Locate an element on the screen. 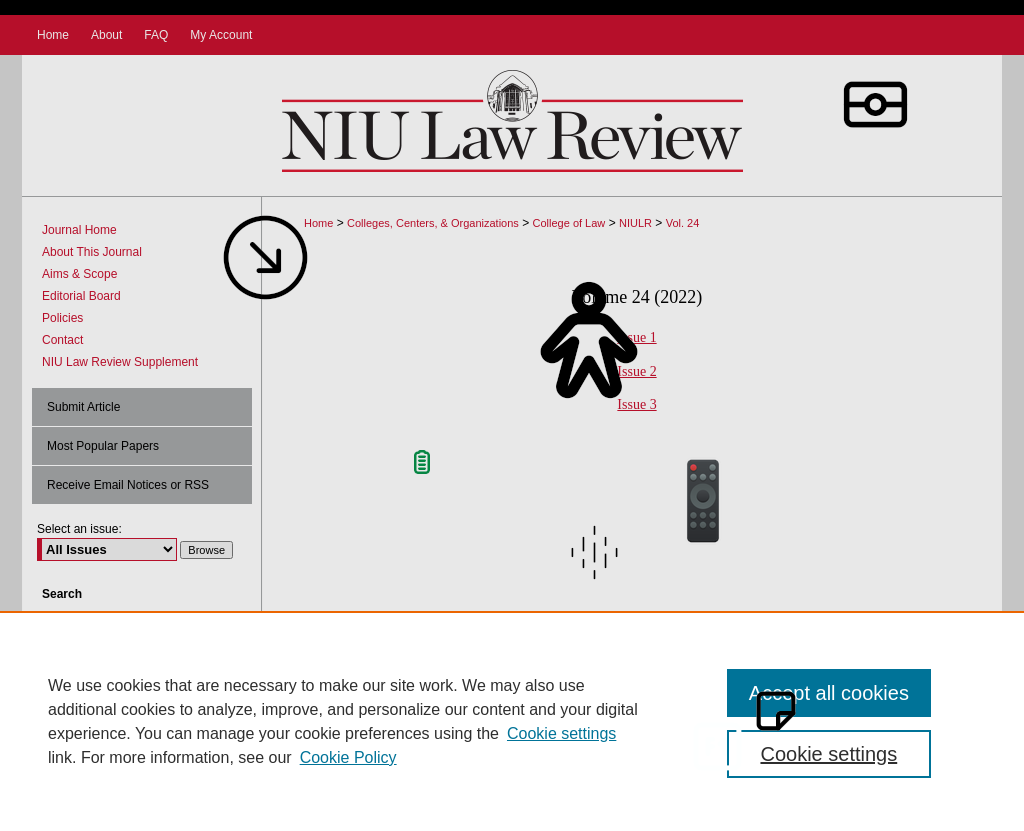  navigate to the next item or section is located at coordinates (265, 257).